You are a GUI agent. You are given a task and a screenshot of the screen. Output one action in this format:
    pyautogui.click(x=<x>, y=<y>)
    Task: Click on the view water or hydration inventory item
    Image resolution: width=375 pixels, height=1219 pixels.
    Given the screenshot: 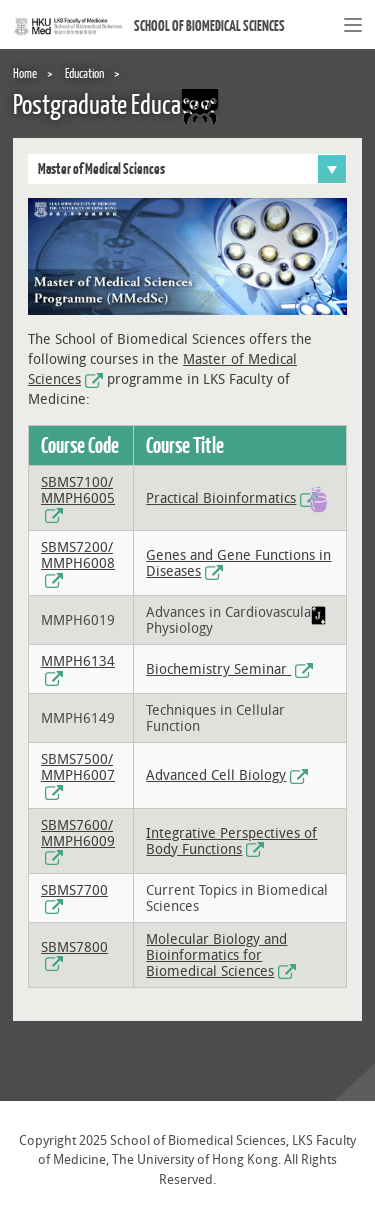 What is the action you would take?
    pyautogui.click(x=318, y=499)
    